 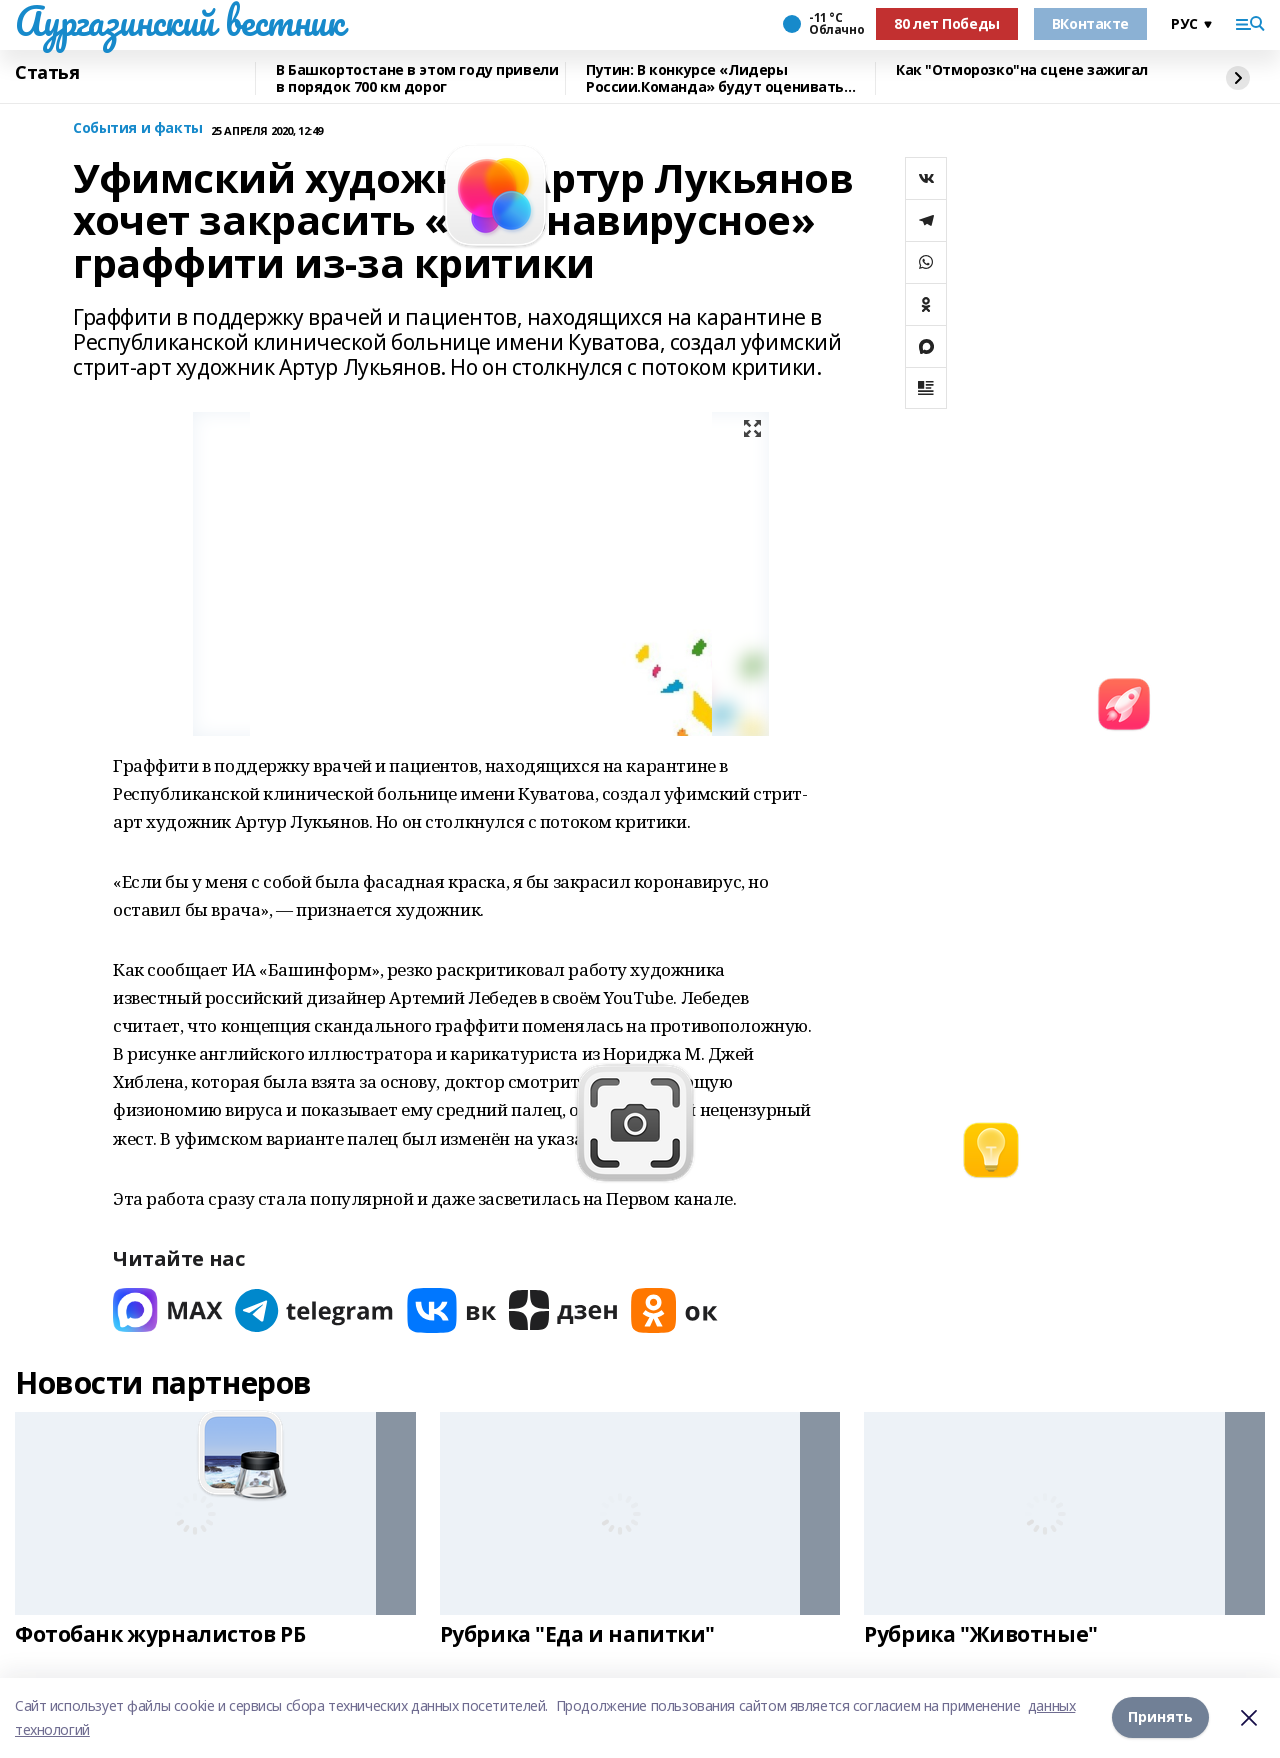 What do you see at coordinates (635, 1123) in the screenshot?
I see `open the screenshot app` at bounding box center [635, 1123].